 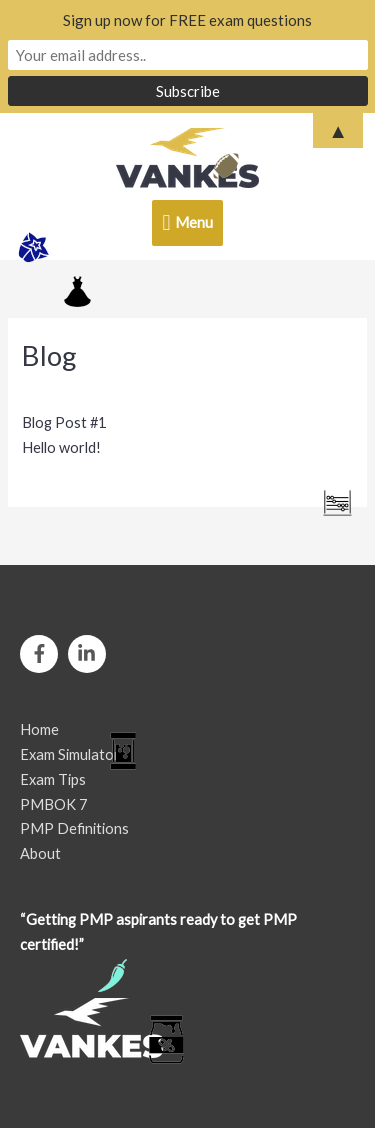 What do you see at coordinates (337, 501) in the screenshot?
I see `open calculator or counting tool` at bounding box center [337, 501].